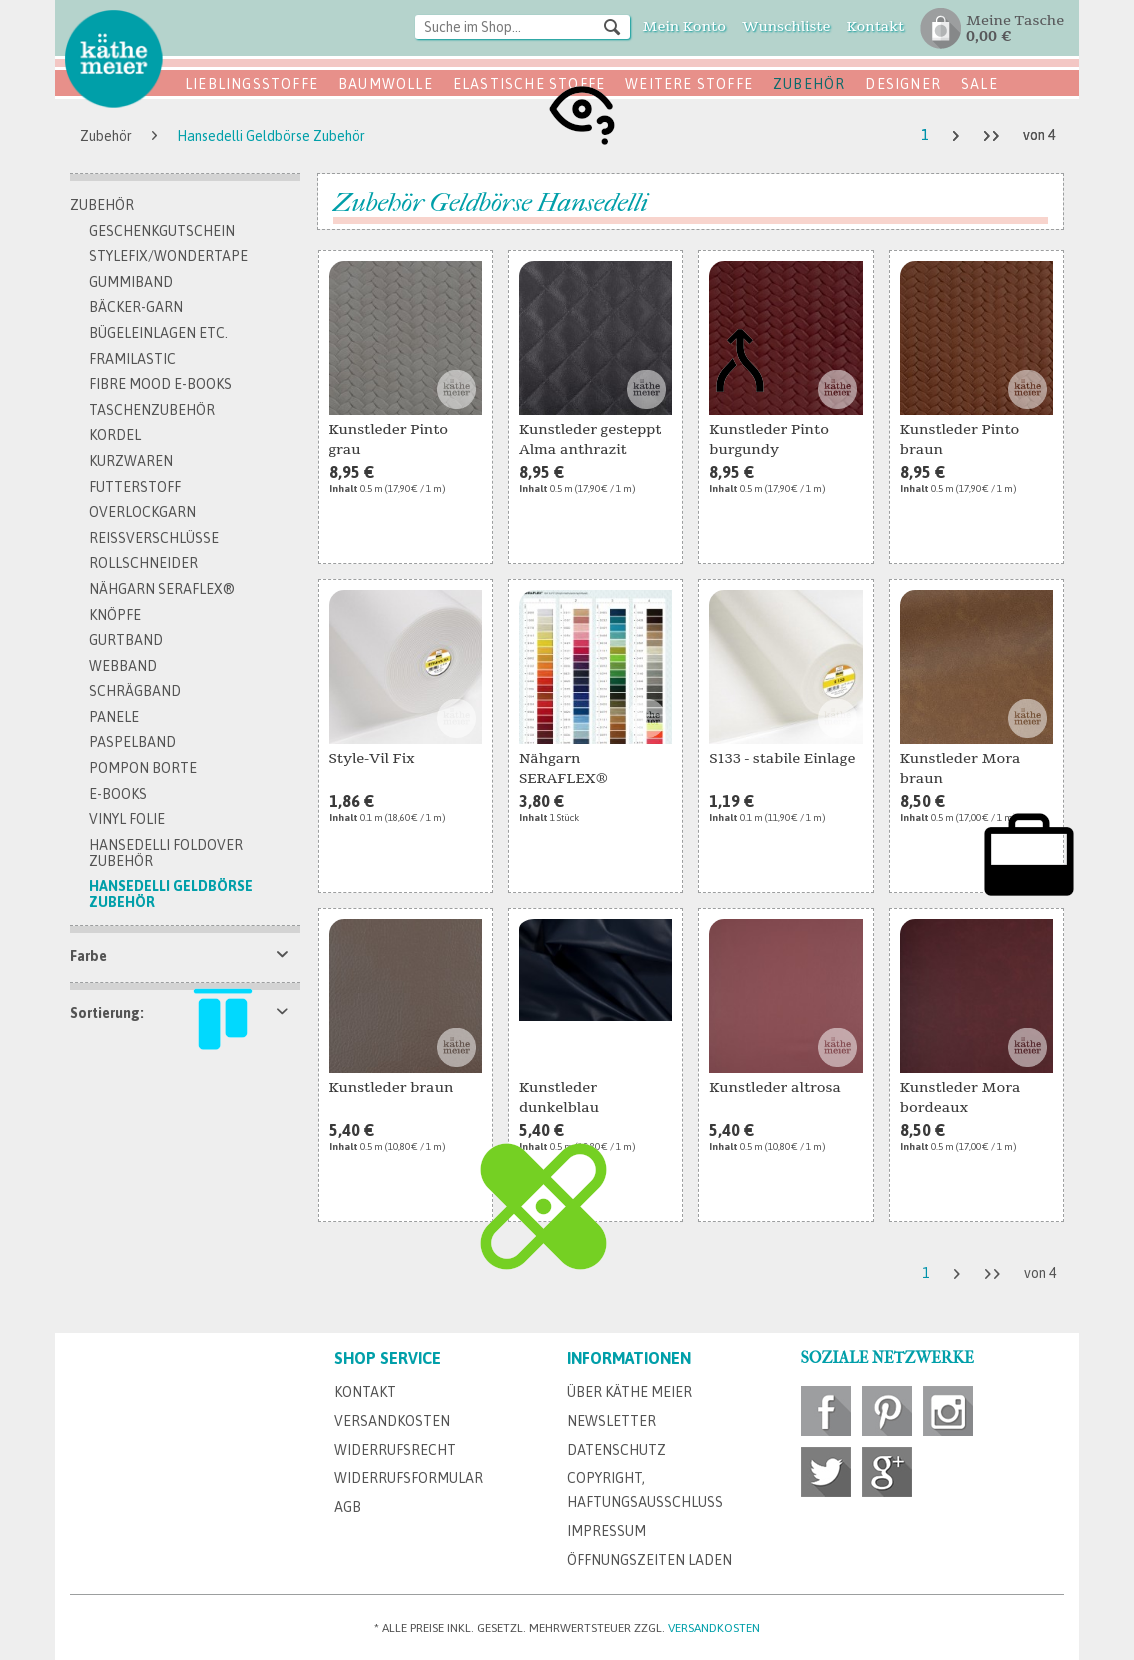 The image size is (1134, 1660). Describe the element at coordinates (543, 1206) in the screenshot. I see `access first aid or health resources` at that location.